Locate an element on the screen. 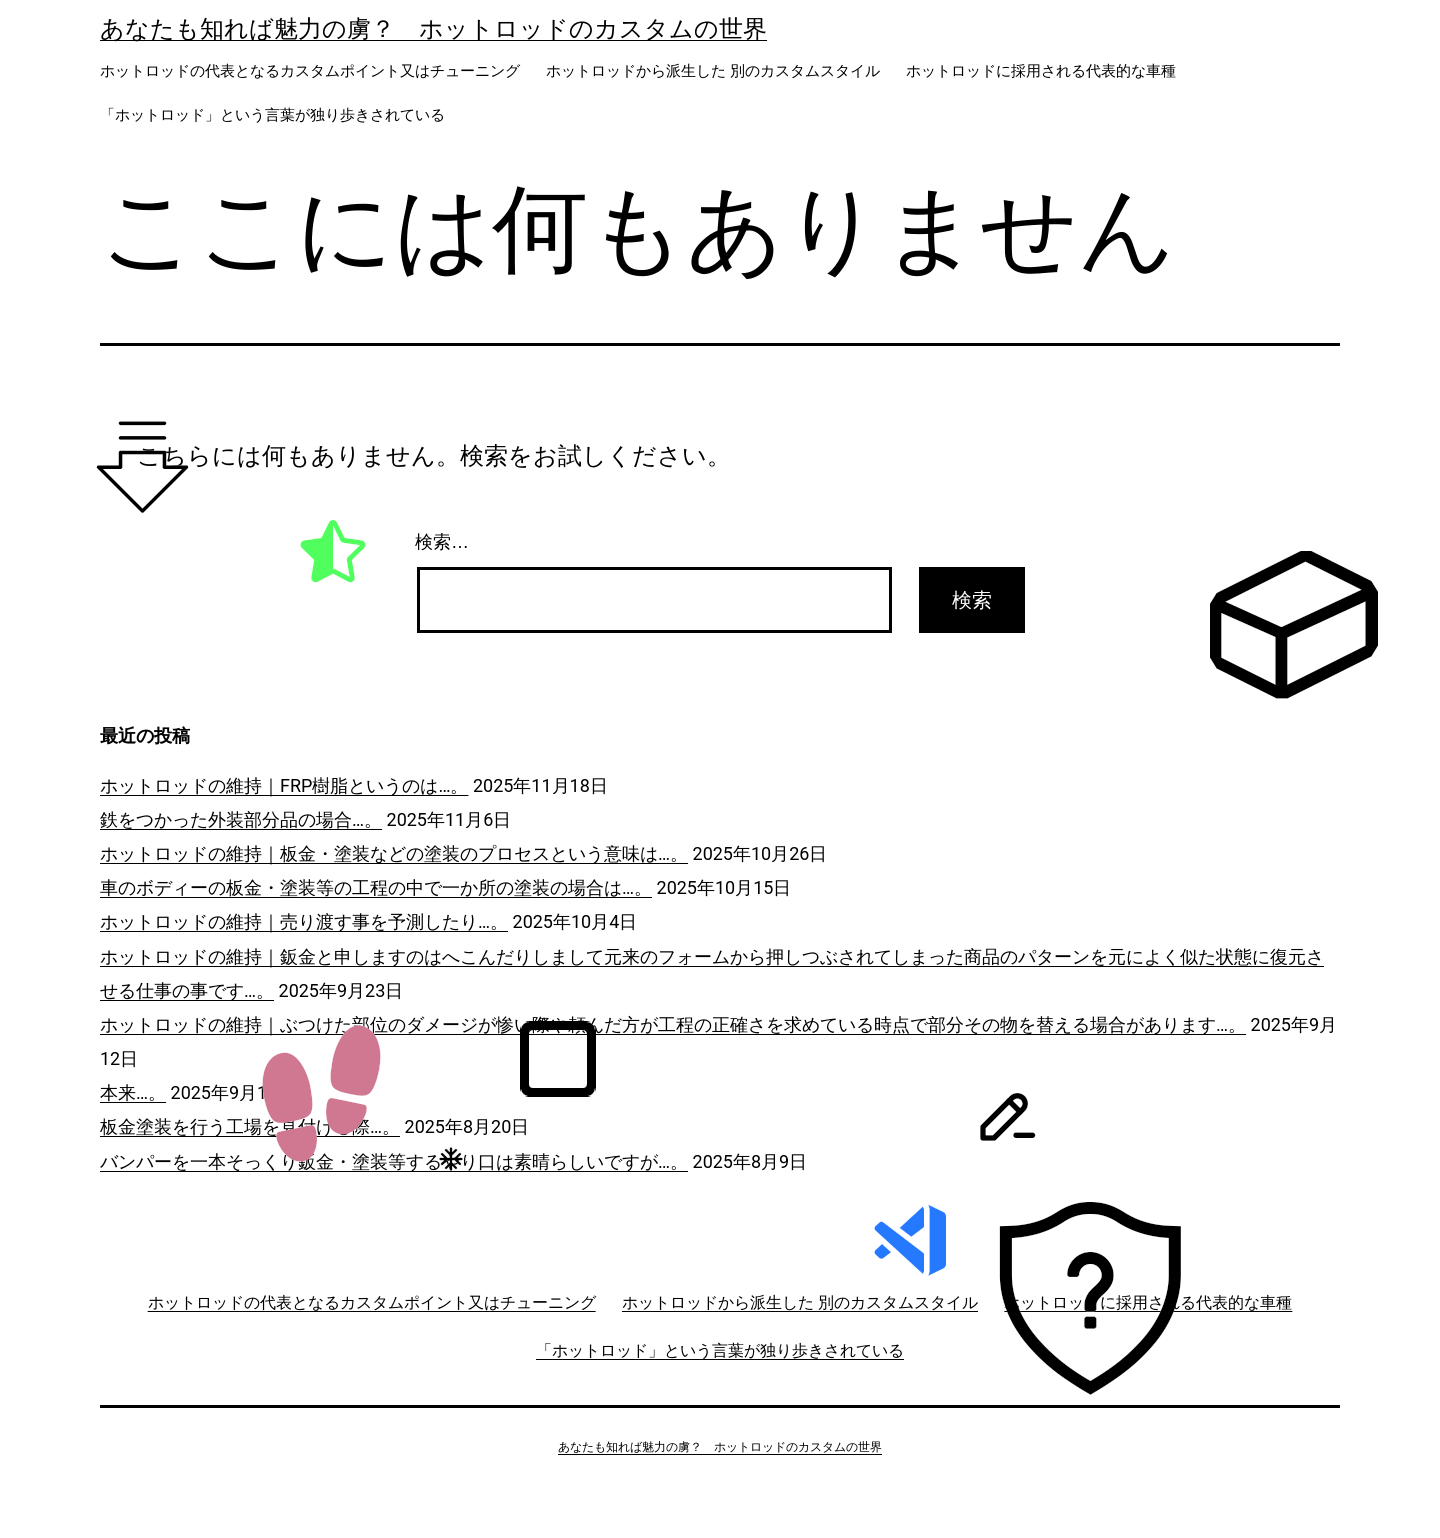 The image size is (1440, 1538). open visual studio code insiders is located at coordinates (913, 1243).